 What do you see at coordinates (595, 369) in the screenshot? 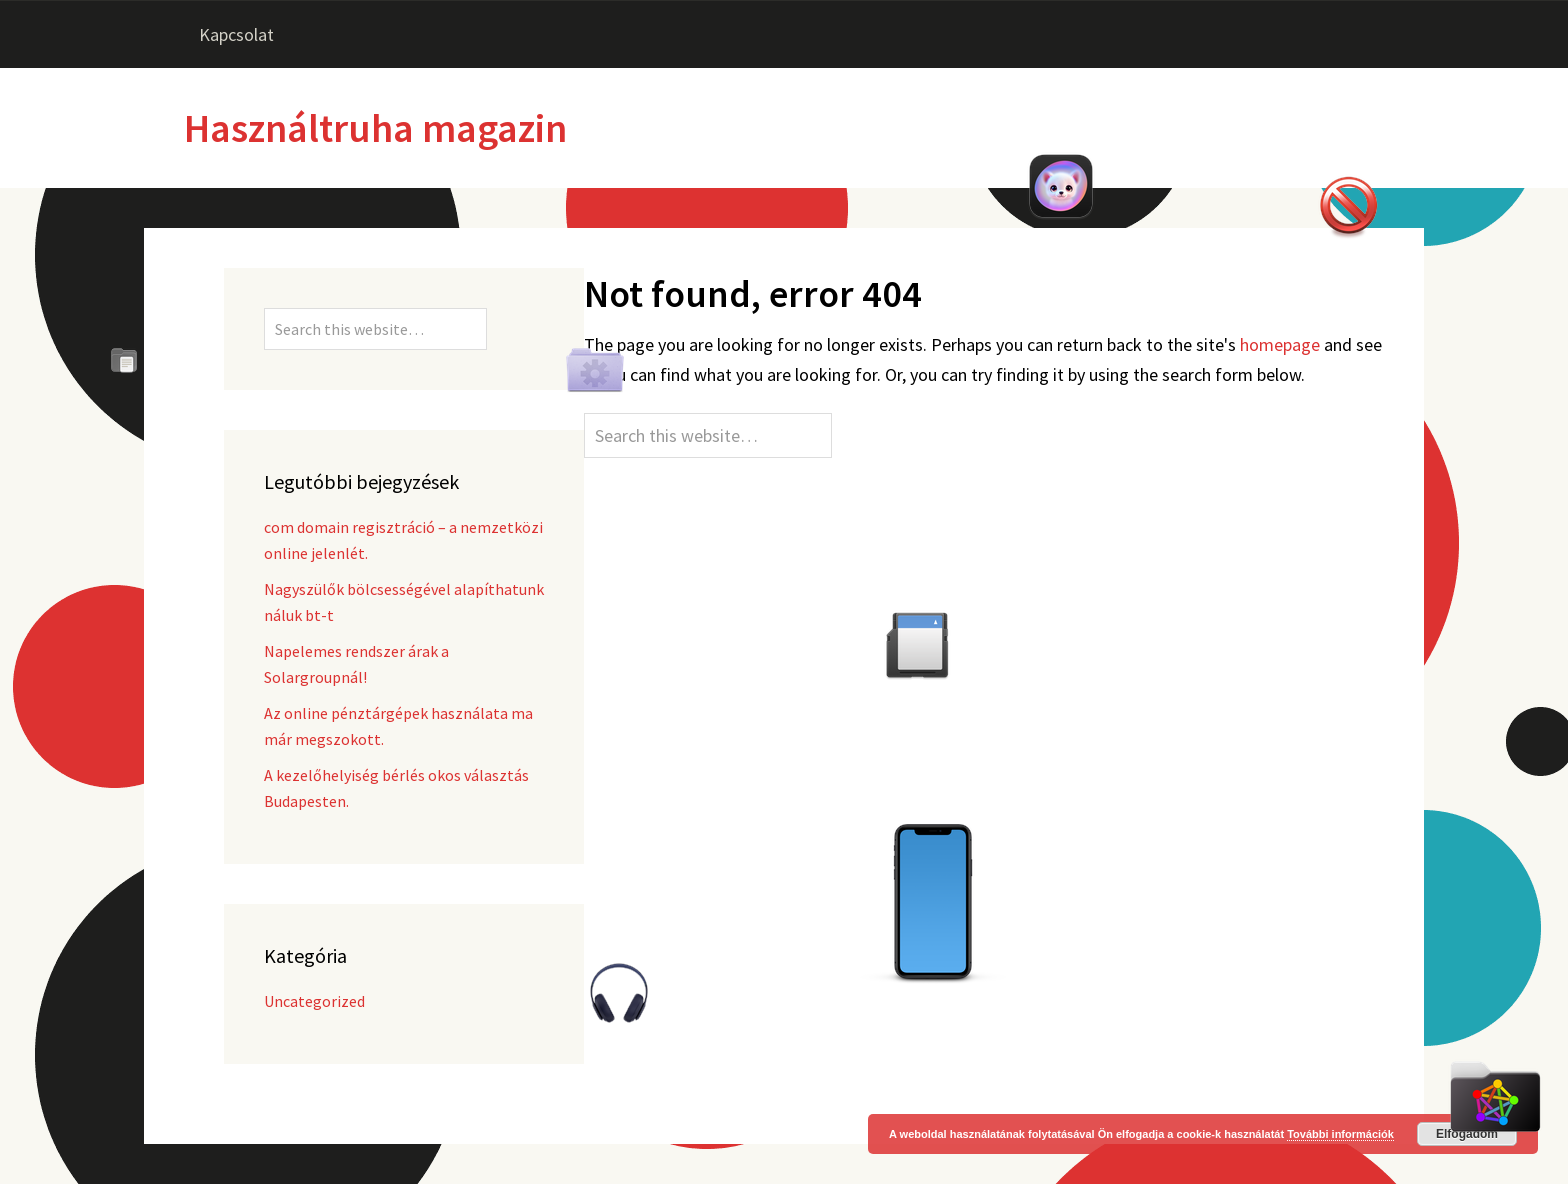
I see `access system settings or preferences folder` at bounding box center [595, 369].